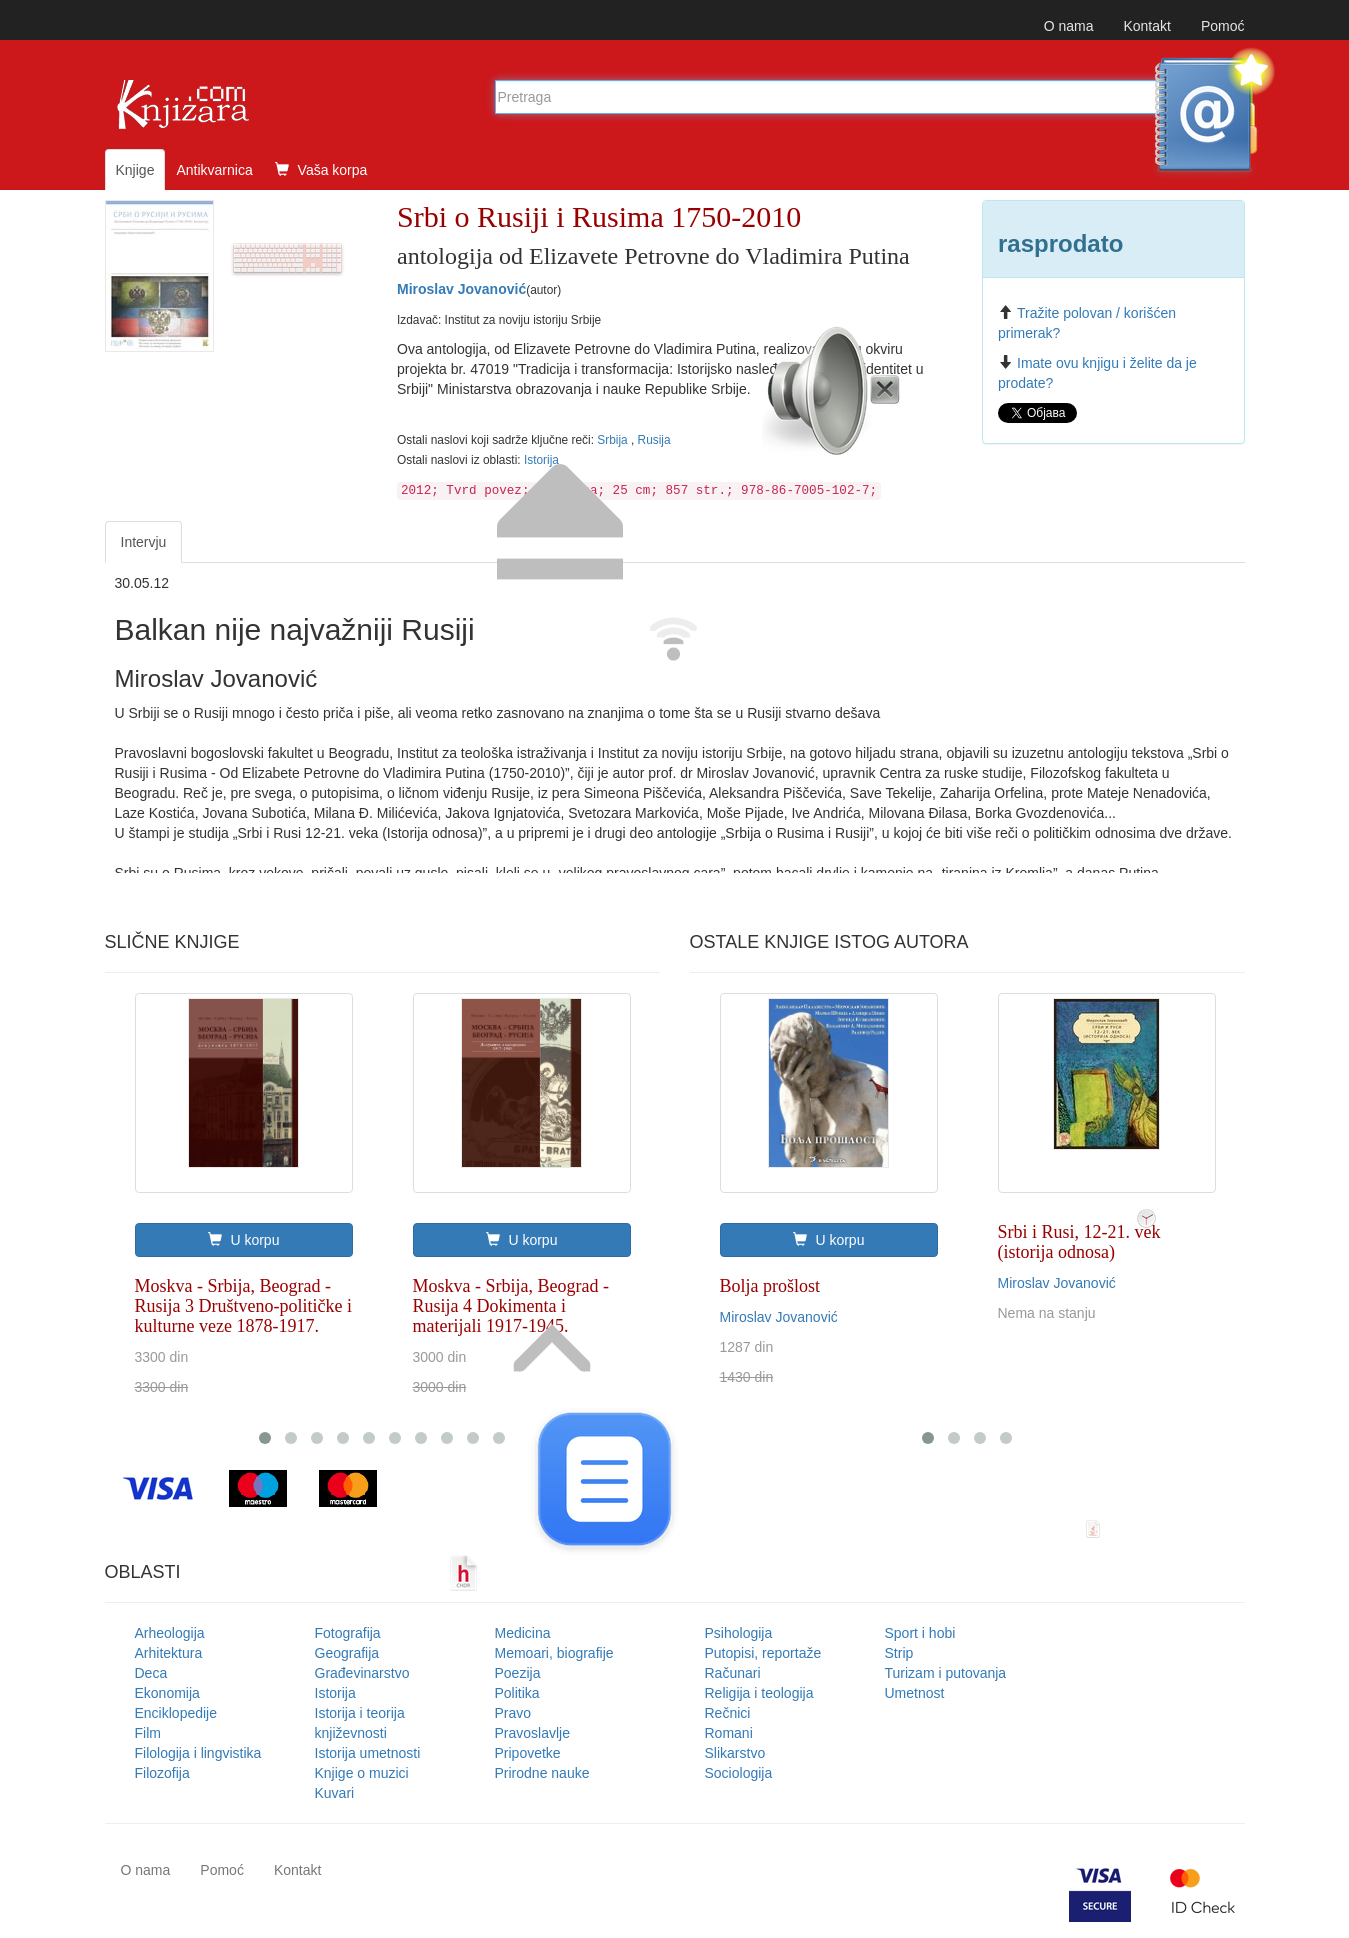  Describe the element at coordinates (560, 527) in the screenshot. I see `eject disc or removable media` at that location.